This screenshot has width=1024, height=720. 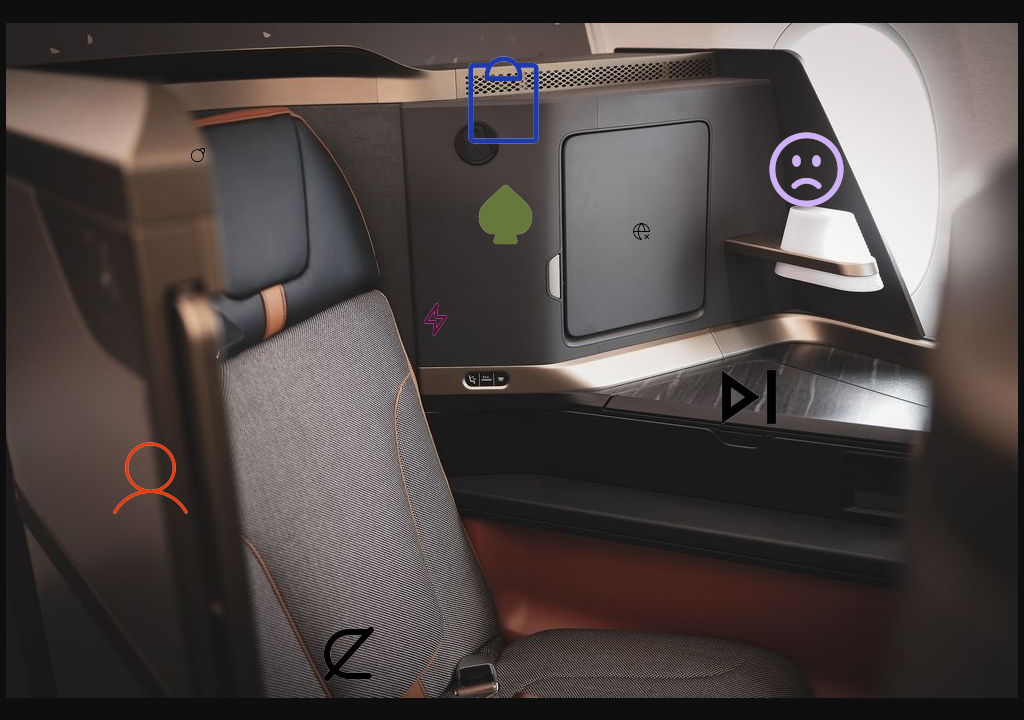 I want to click on indicate negative feedback or dissatisfaction, so click(x=806, y=169).